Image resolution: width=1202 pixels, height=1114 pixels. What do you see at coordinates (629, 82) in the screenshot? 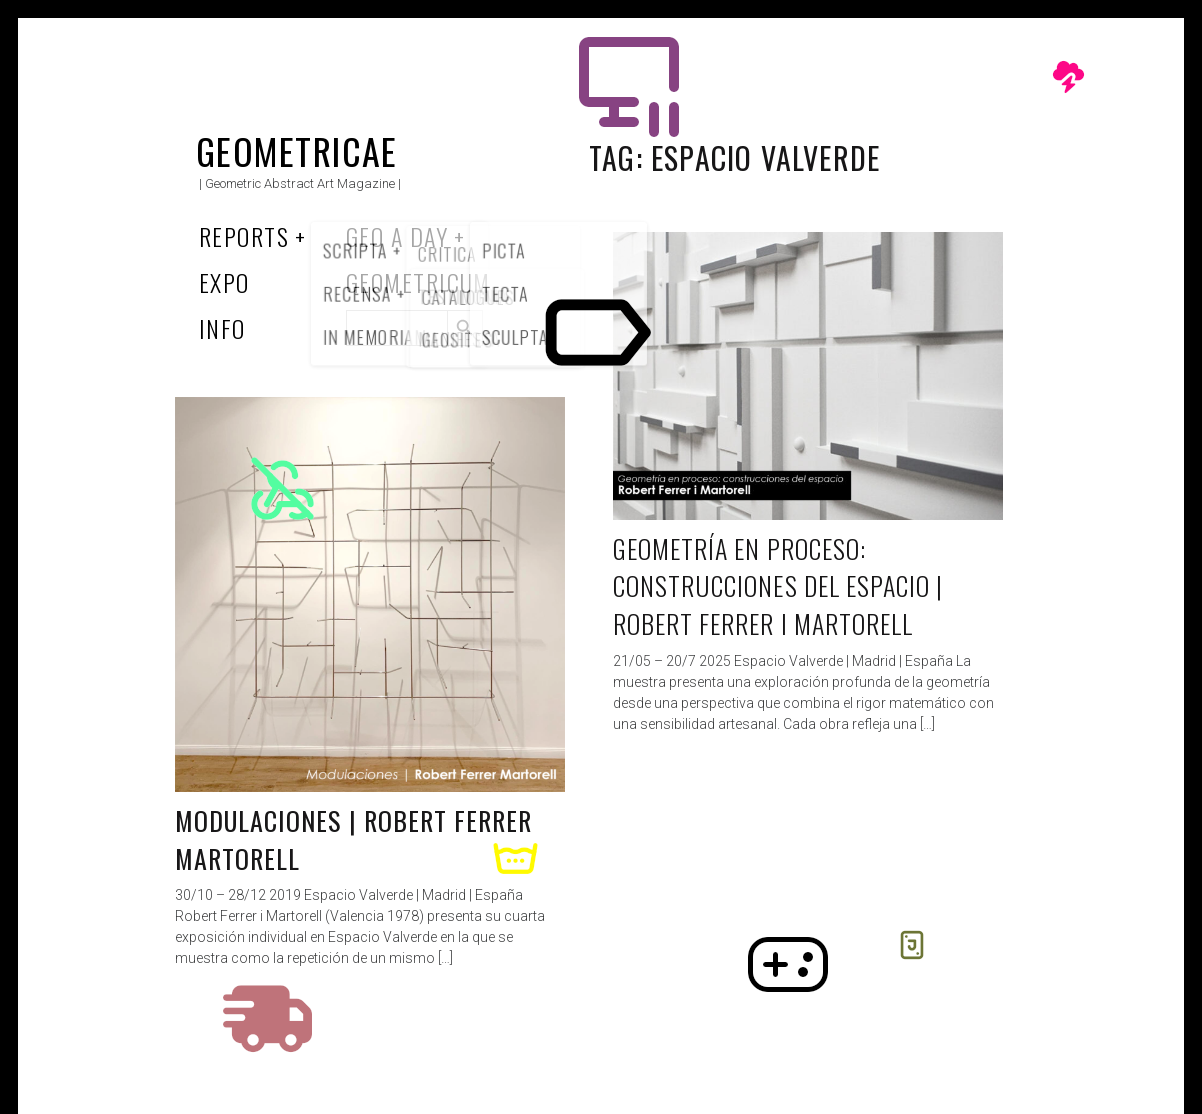
I see `pause desktop streaming or mirroring` at bounding box center [629, 82].